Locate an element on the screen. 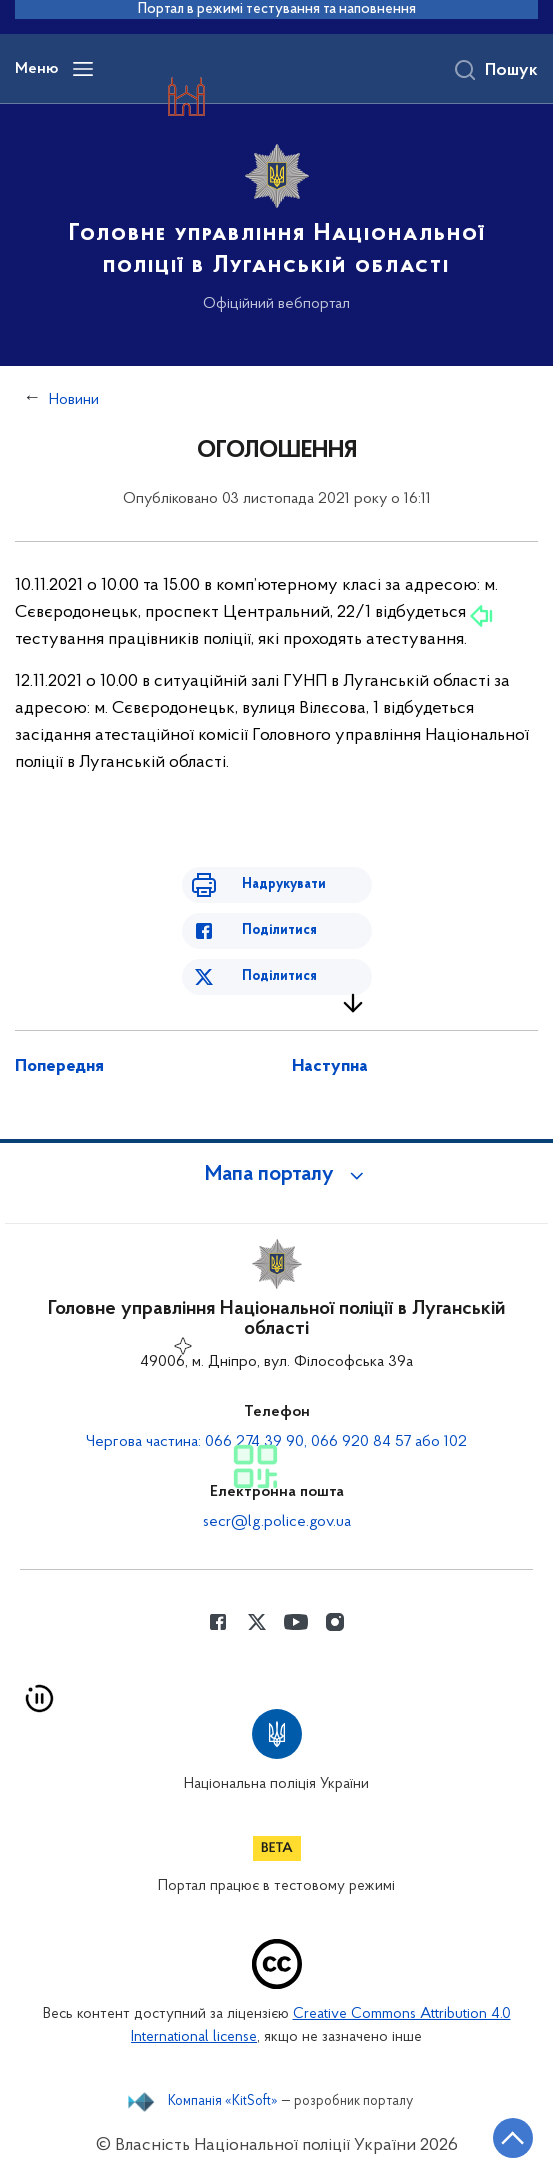 The width and height of the screenshot is (553, 2178). download a file or content is located at coordinates (353, 1003).